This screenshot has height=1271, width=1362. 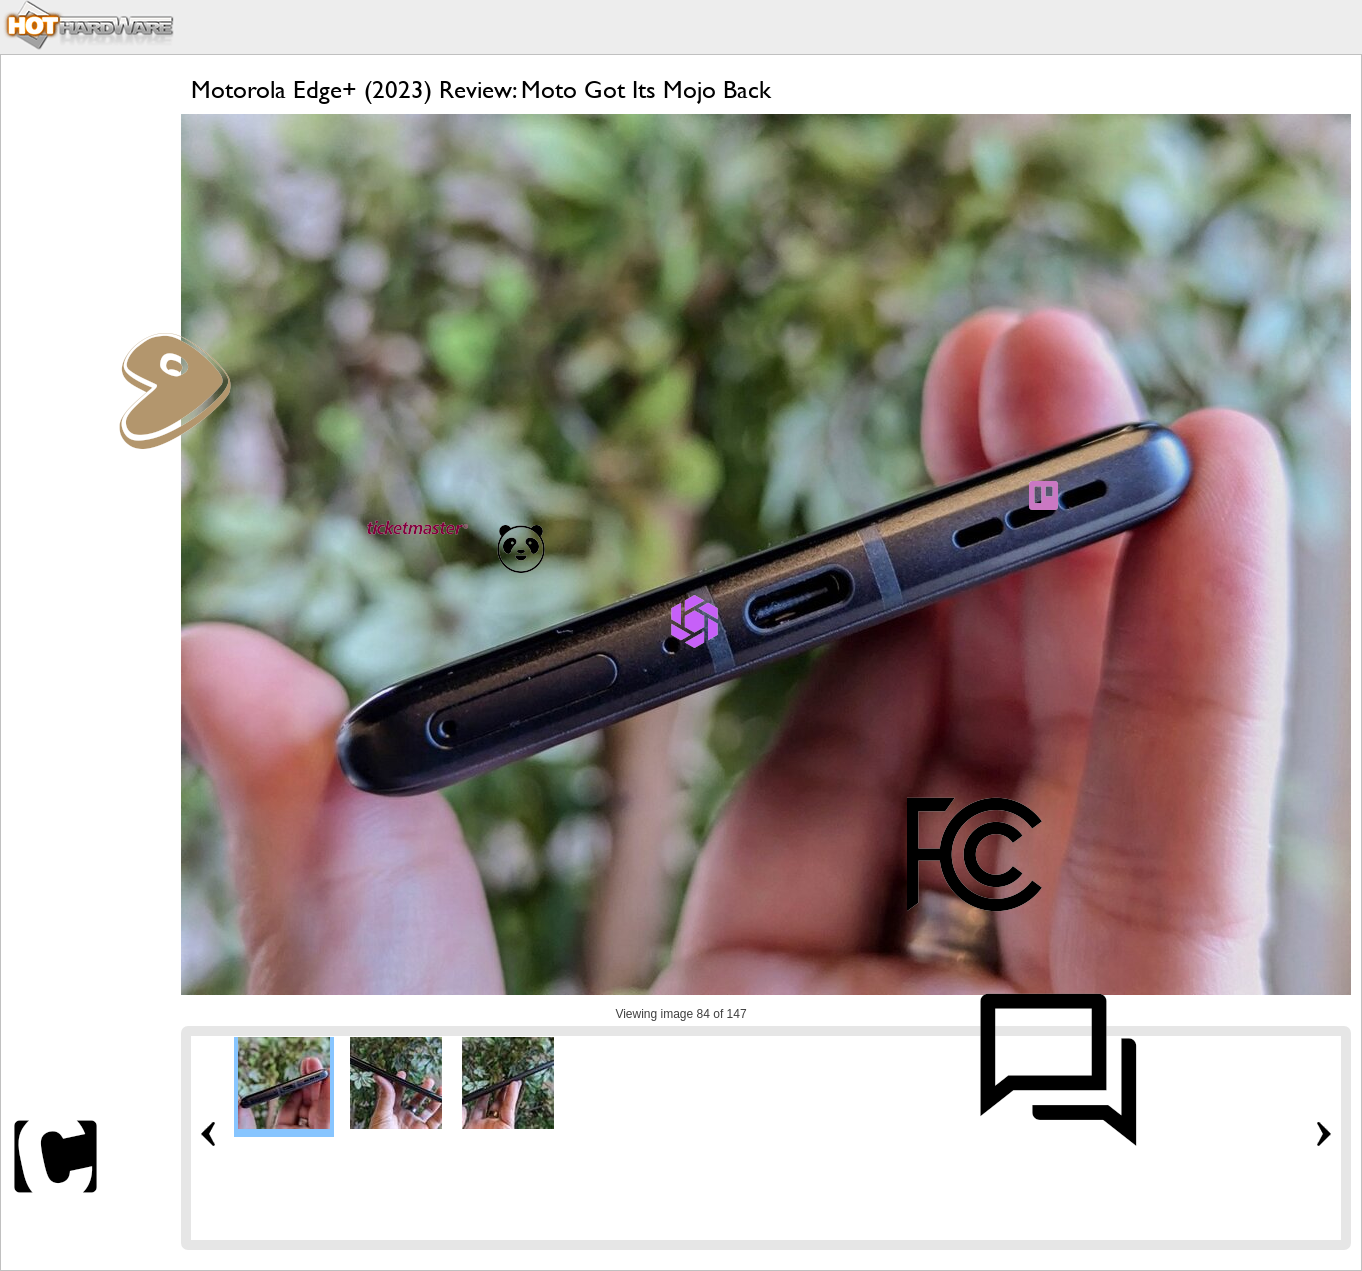 I want to click on Gentoo Linux logo, so click(x=175, y=391).